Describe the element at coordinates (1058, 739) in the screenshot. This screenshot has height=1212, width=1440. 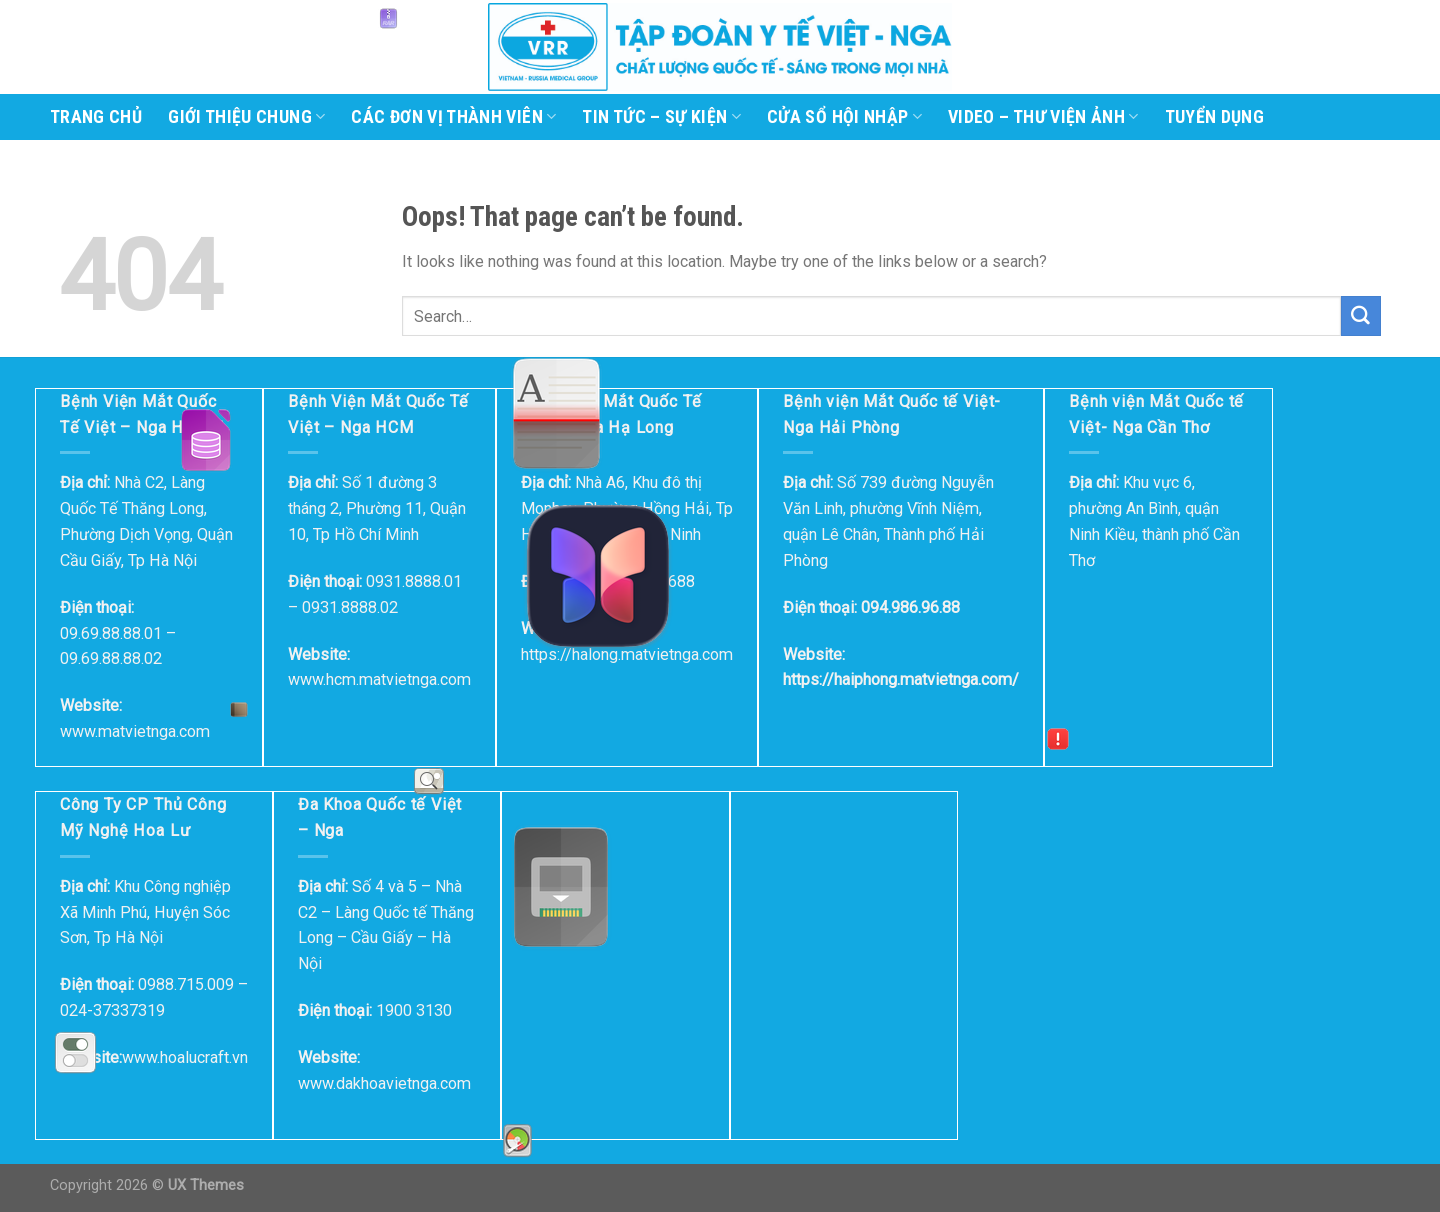
I see `view system crash reports or error logs` at that location.